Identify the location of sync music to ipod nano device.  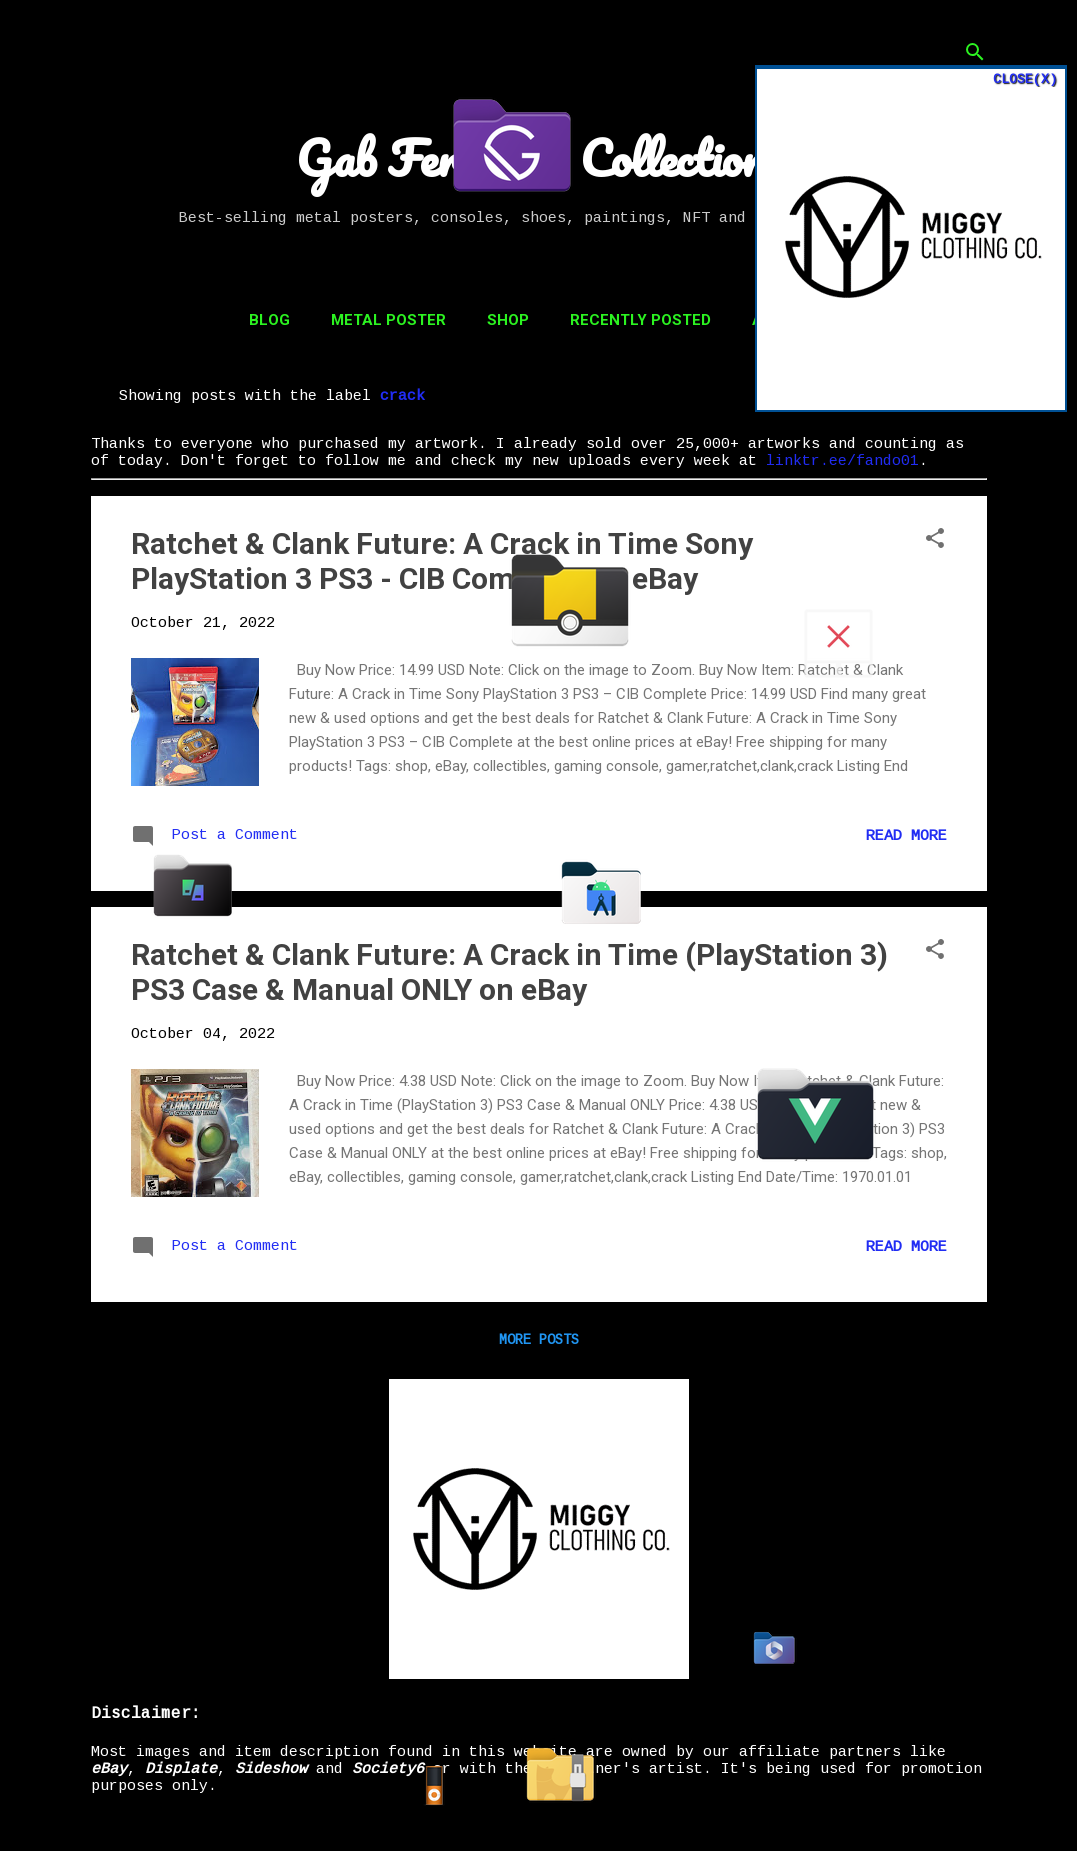
(434, 1786).